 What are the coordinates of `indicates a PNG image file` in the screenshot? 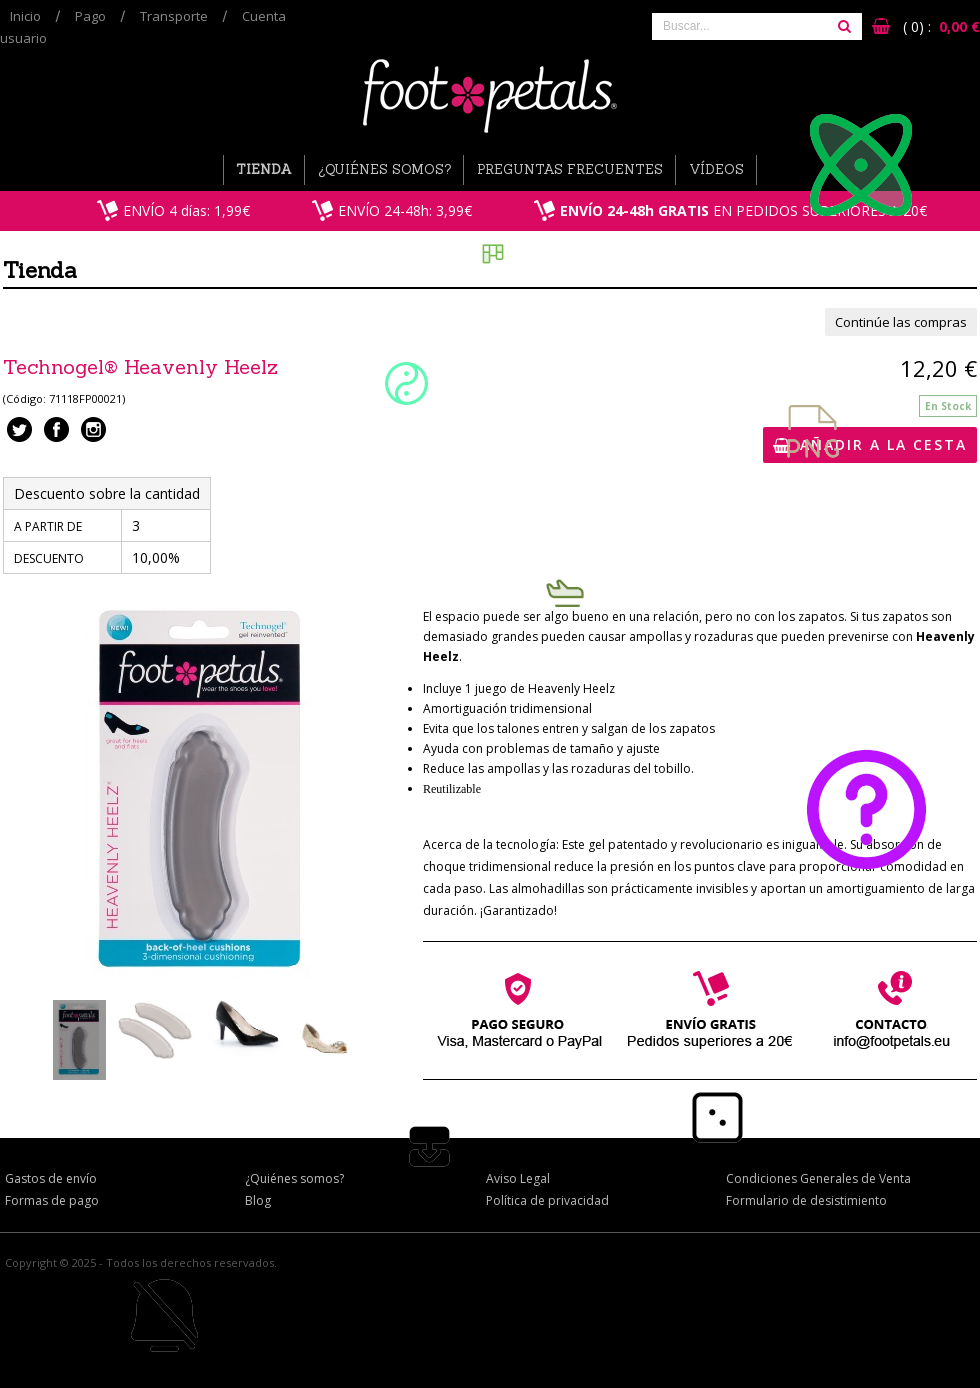 It's located at (812, 433).